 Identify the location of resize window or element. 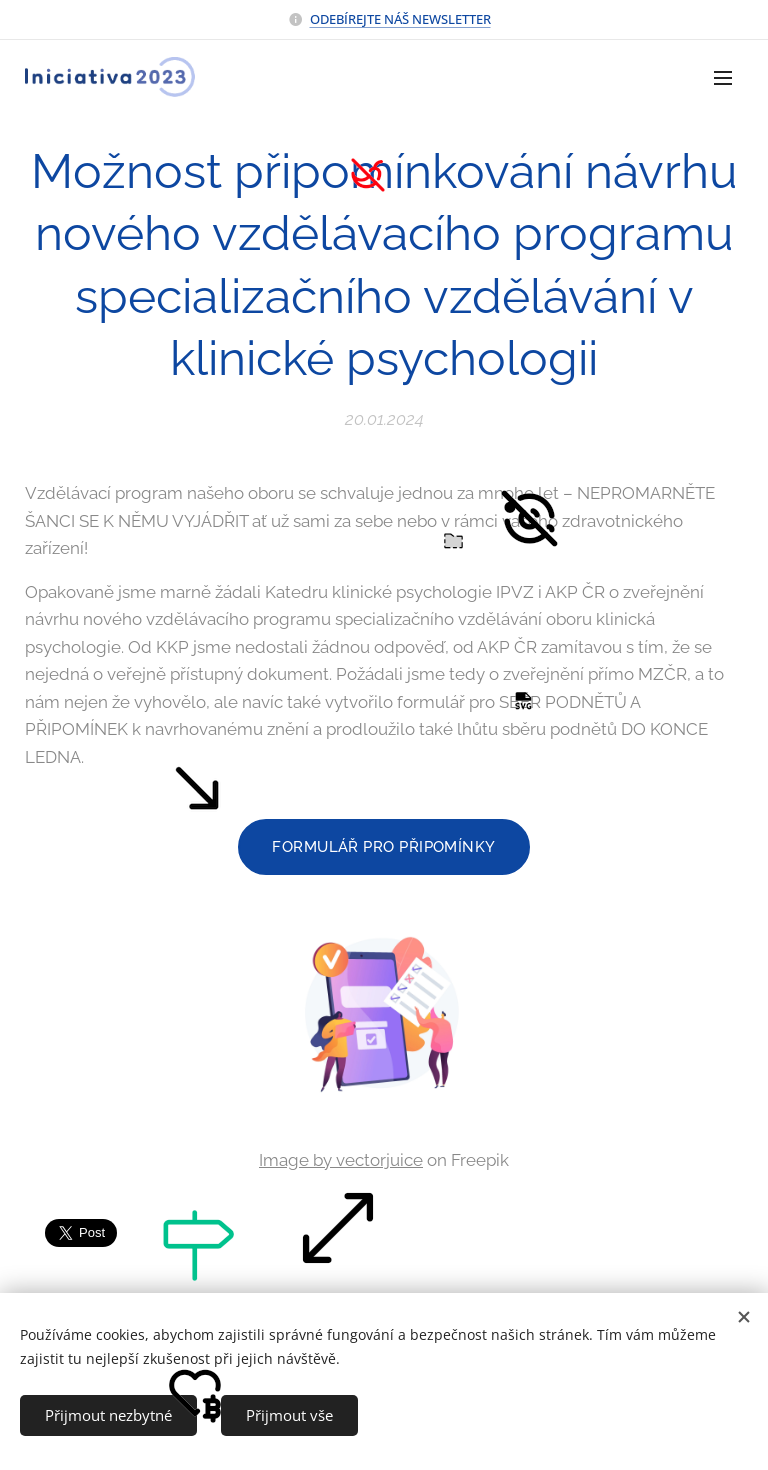
(338, 1228).